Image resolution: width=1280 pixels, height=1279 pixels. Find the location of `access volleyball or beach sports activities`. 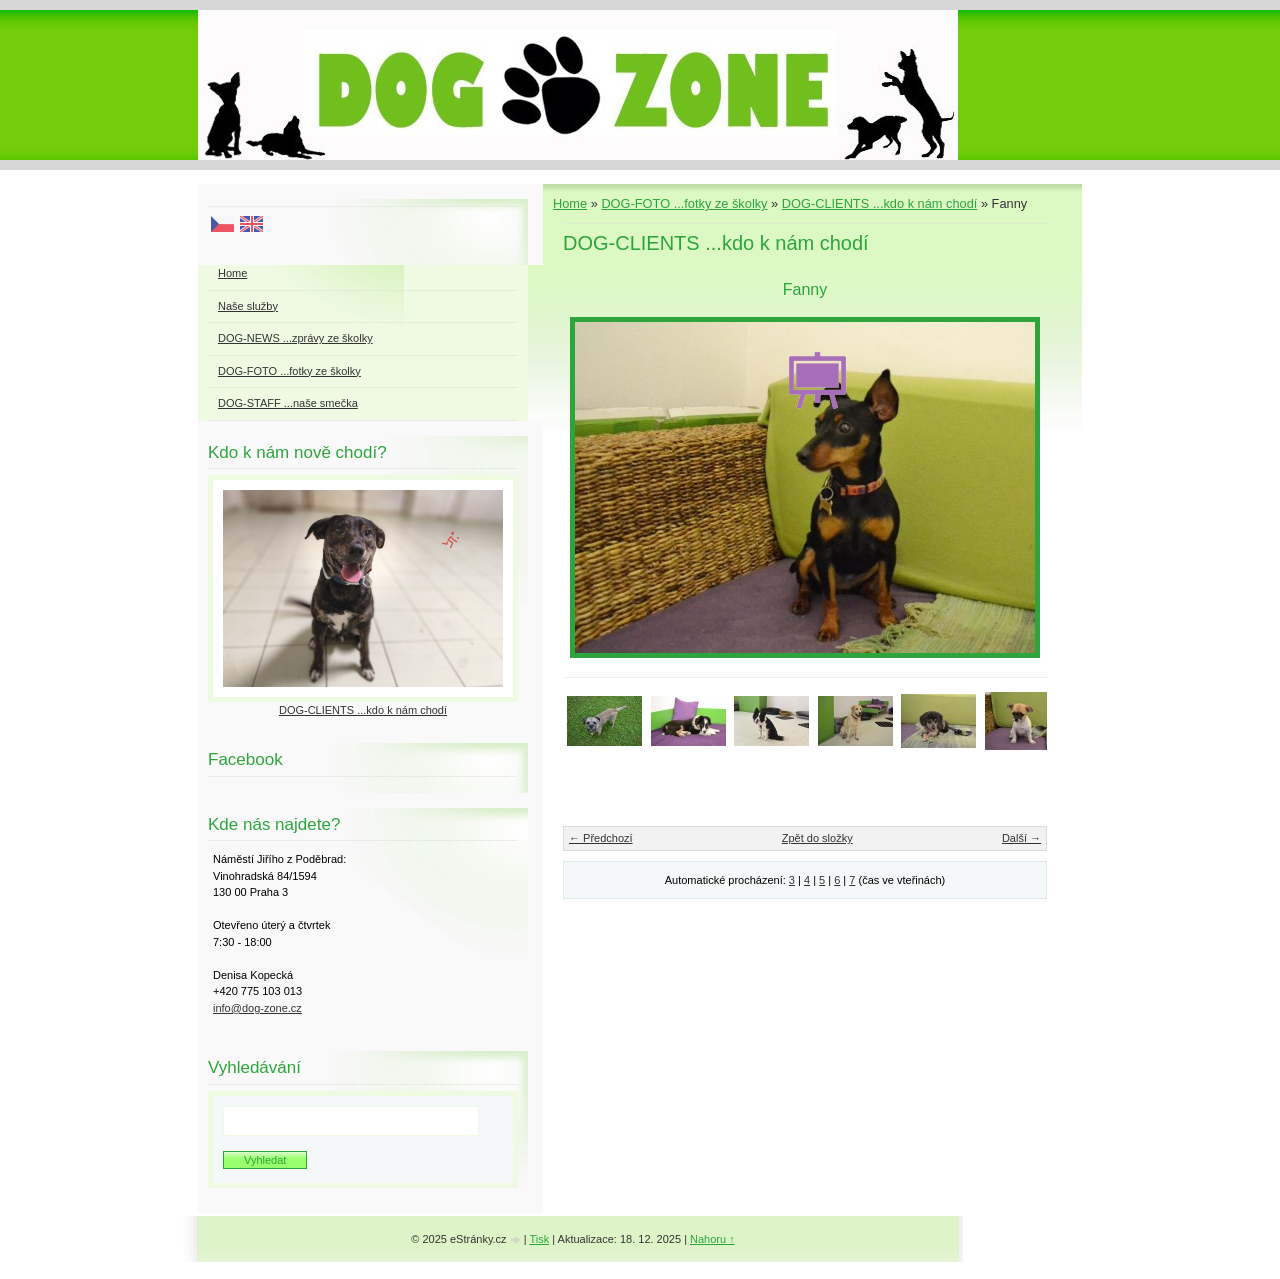

access volleyball or beach sports activities is located at coordinates (451, 540).